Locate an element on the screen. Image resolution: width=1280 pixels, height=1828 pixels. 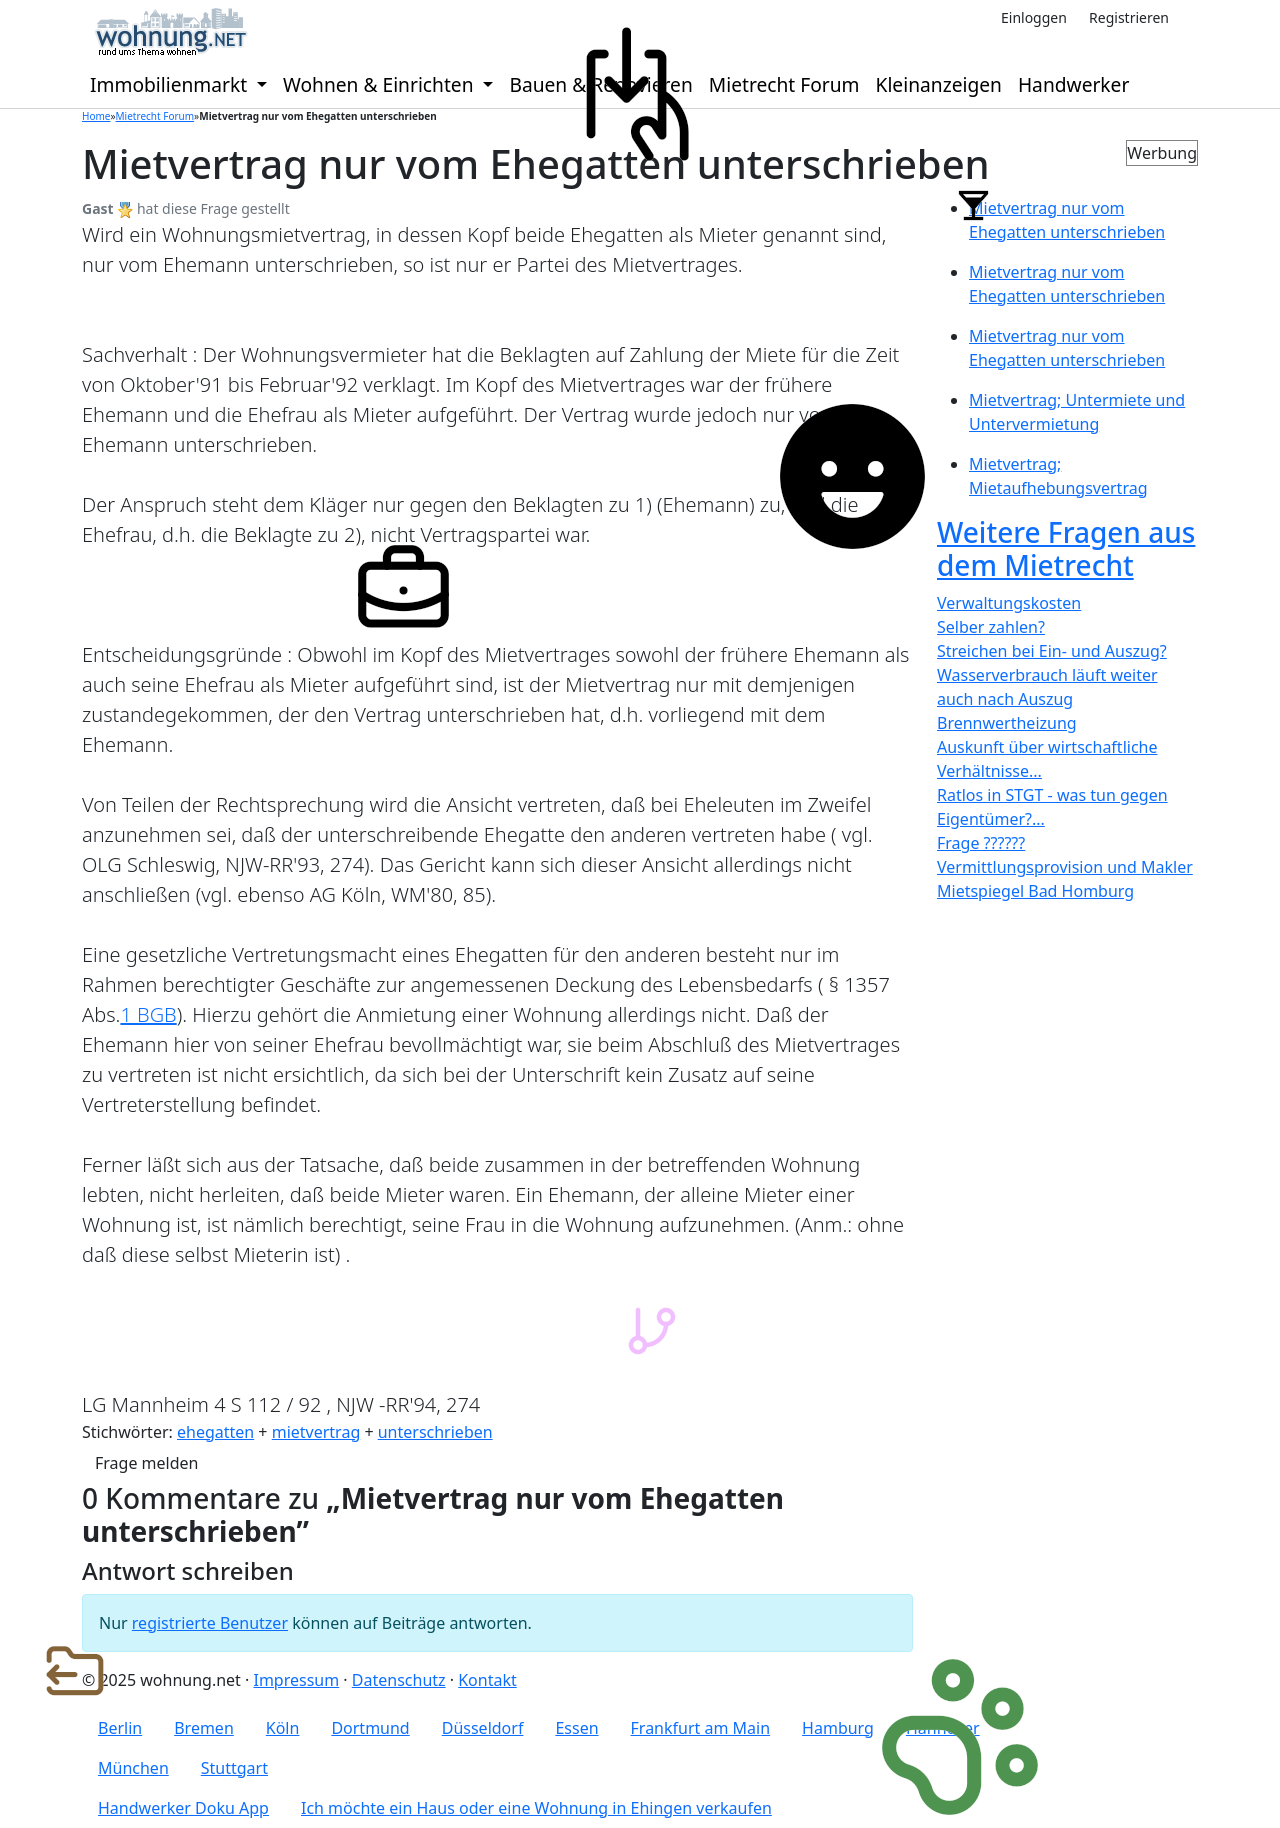
view or manage git branches is located at coordinates (652, 1331).